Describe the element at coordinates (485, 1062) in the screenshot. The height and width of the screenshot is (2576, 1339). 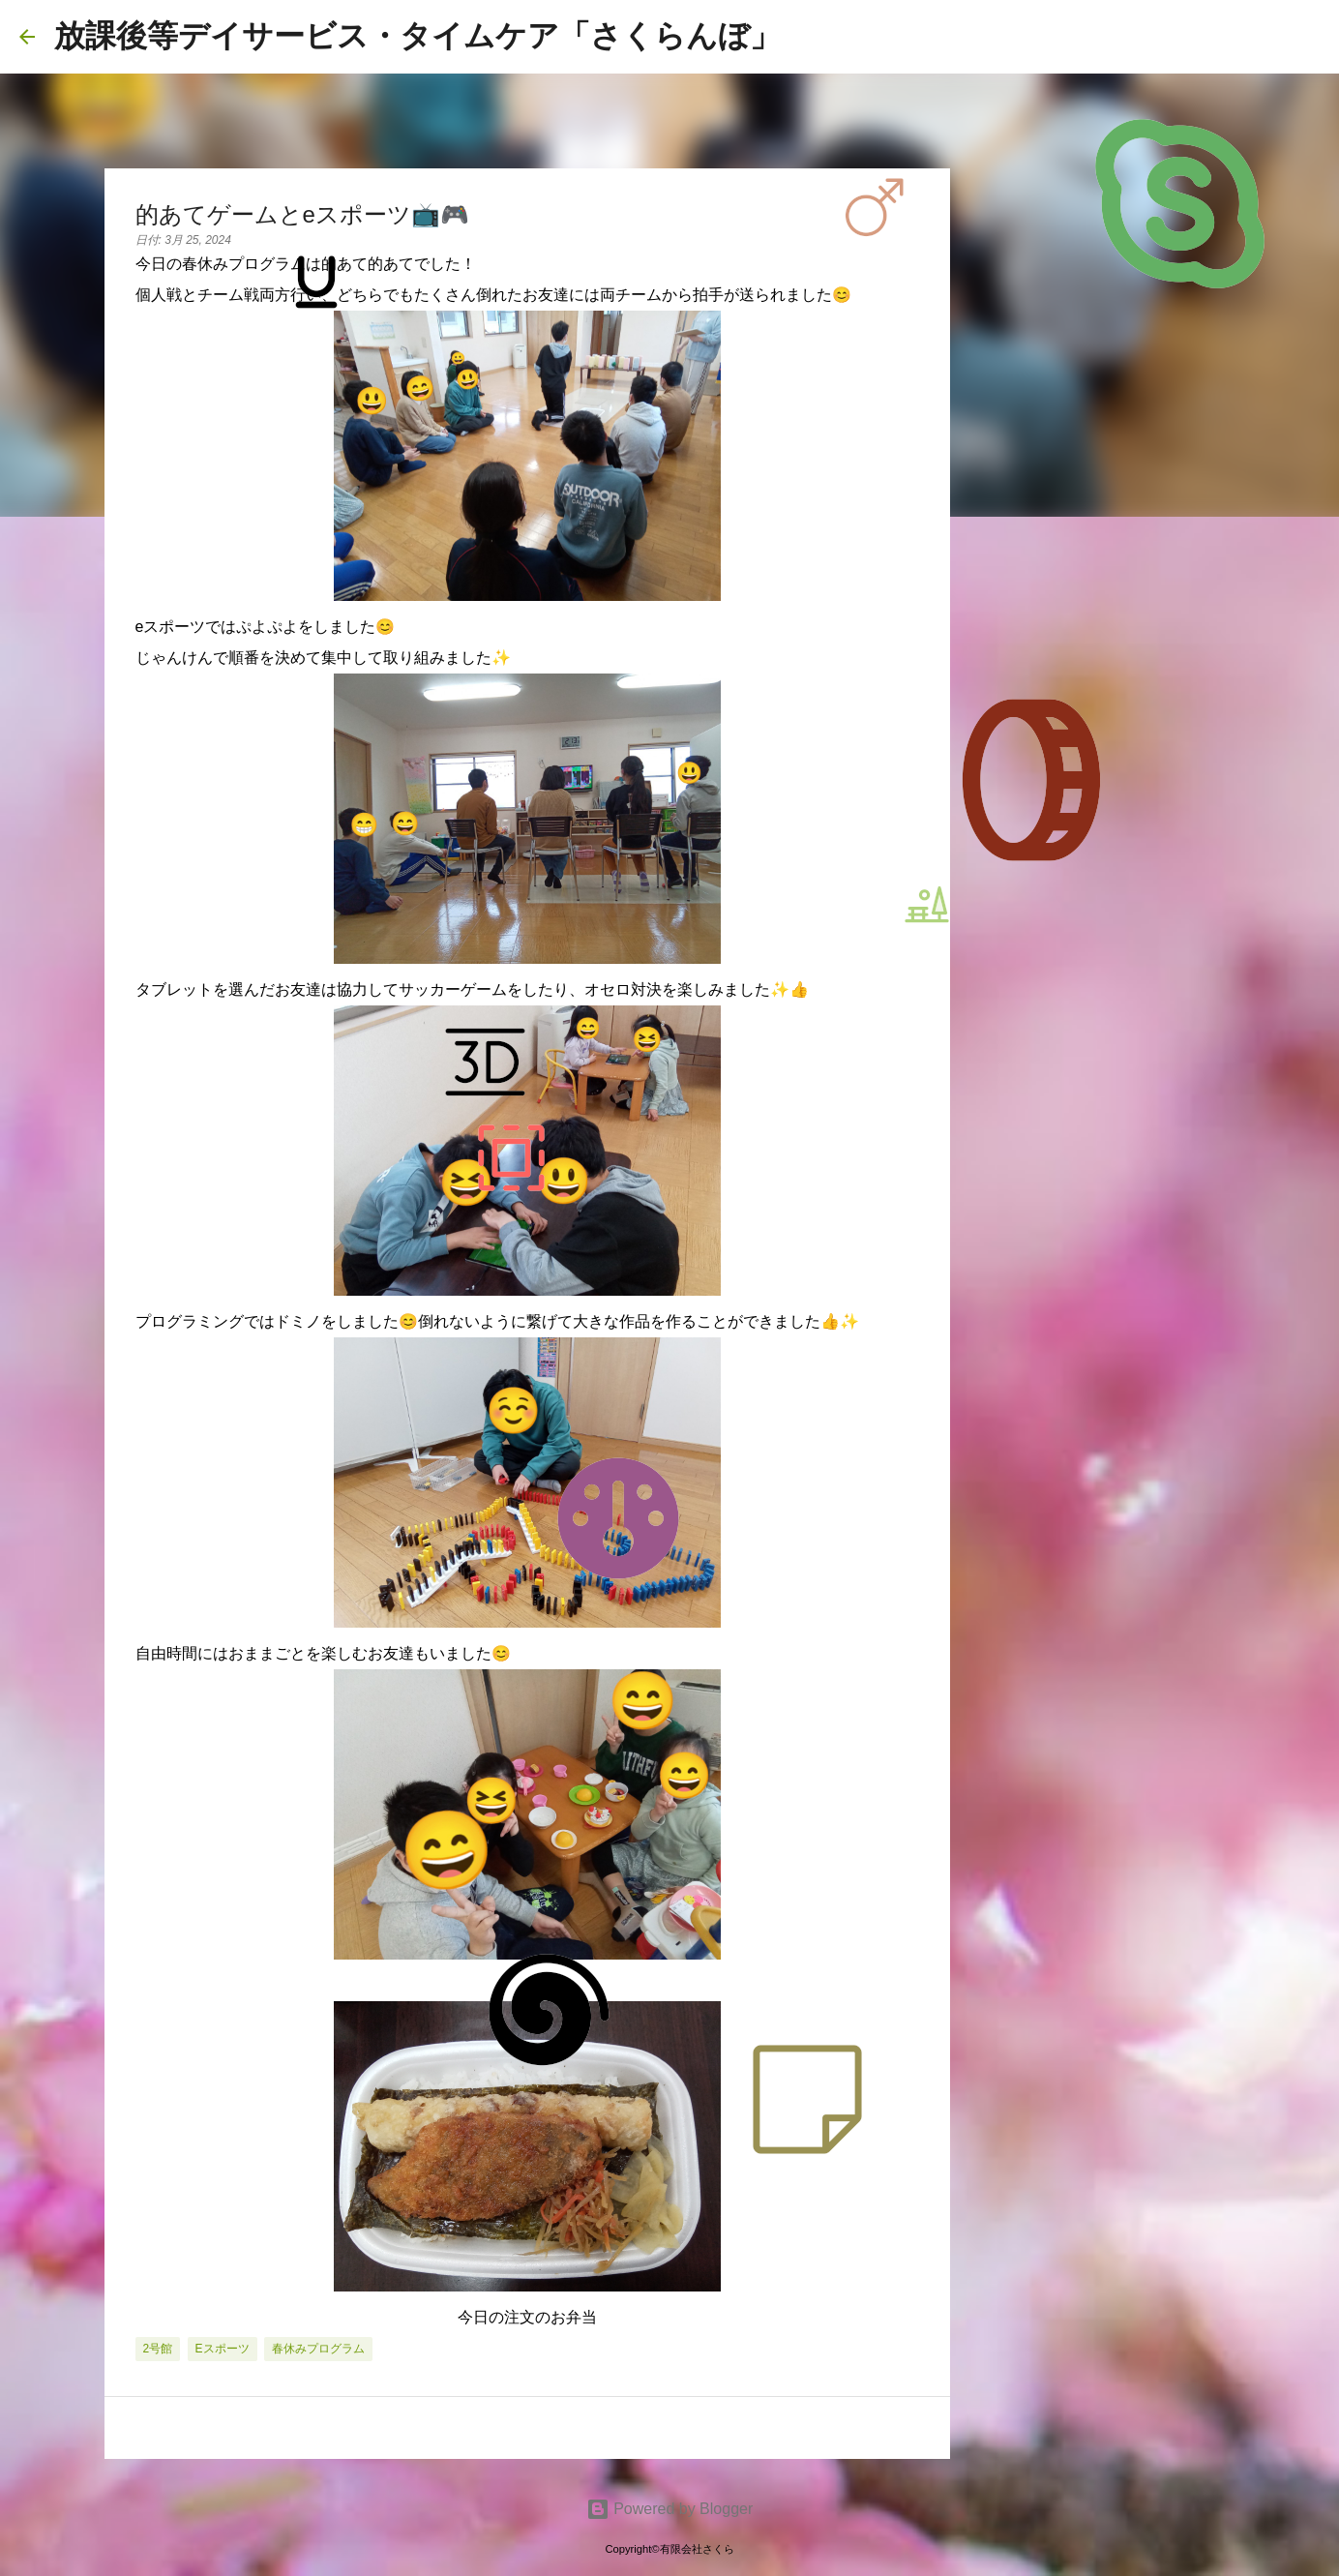
I see `switch to 3D view mode` at that location.